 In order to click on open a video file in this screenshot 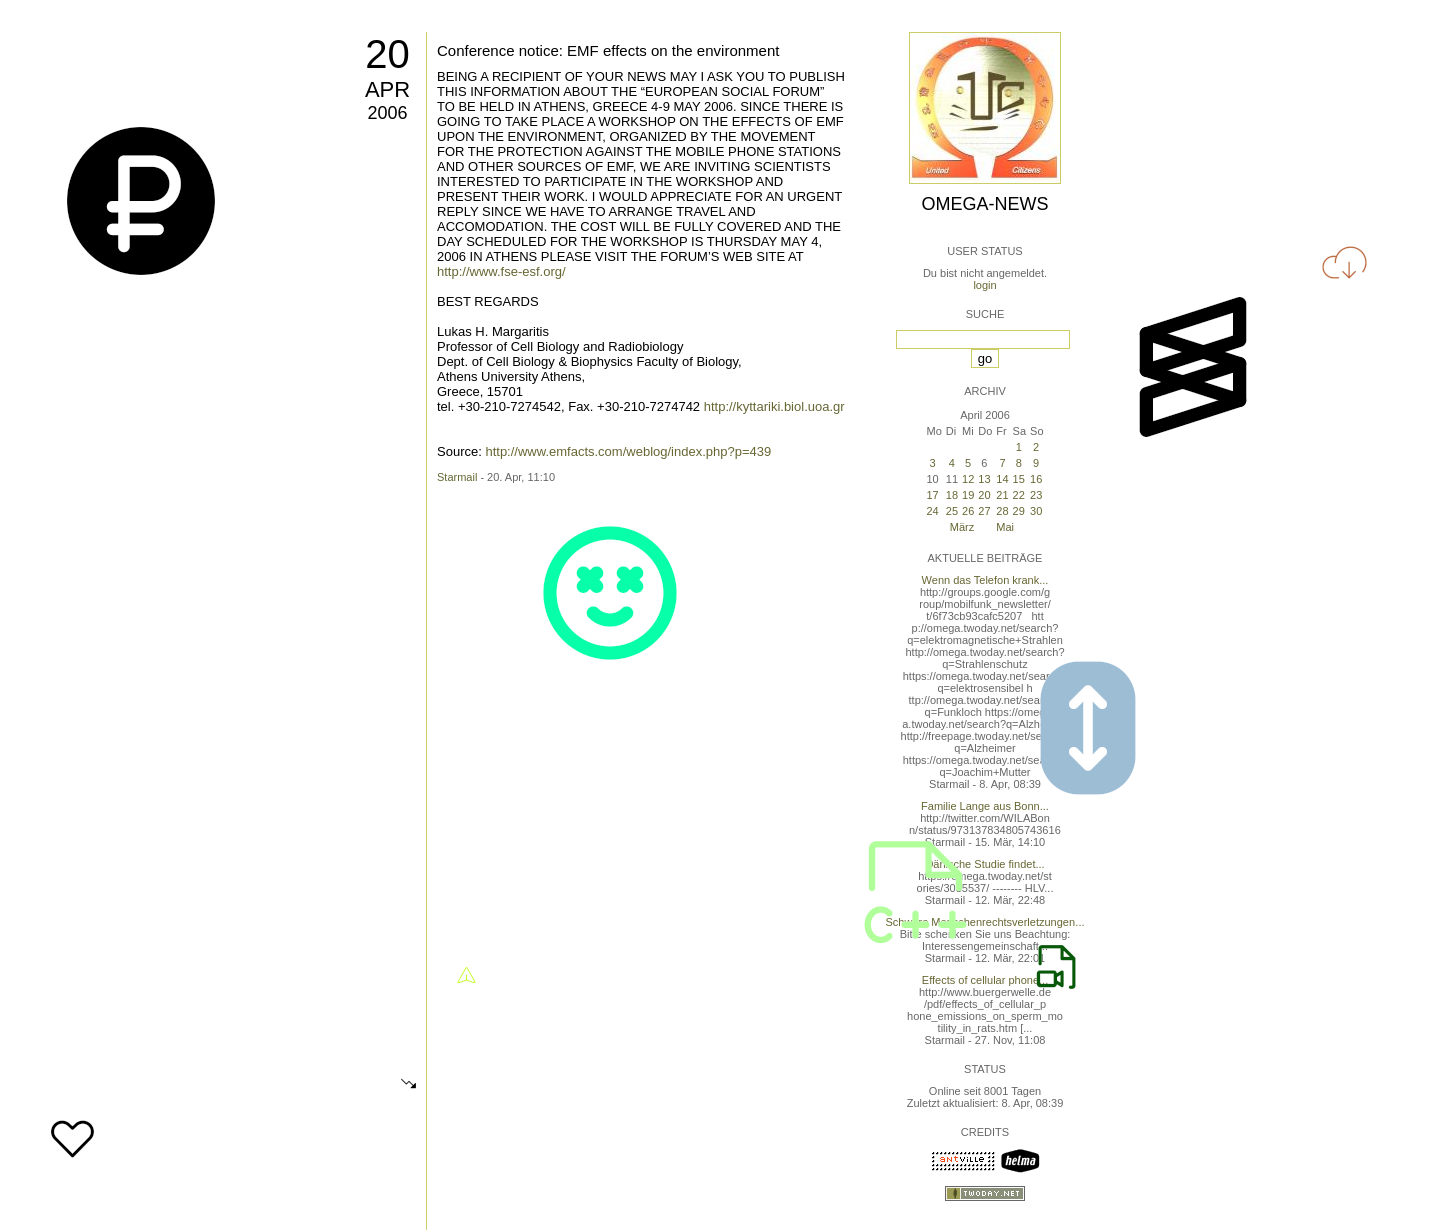, I will do `click(1057, 967)`.